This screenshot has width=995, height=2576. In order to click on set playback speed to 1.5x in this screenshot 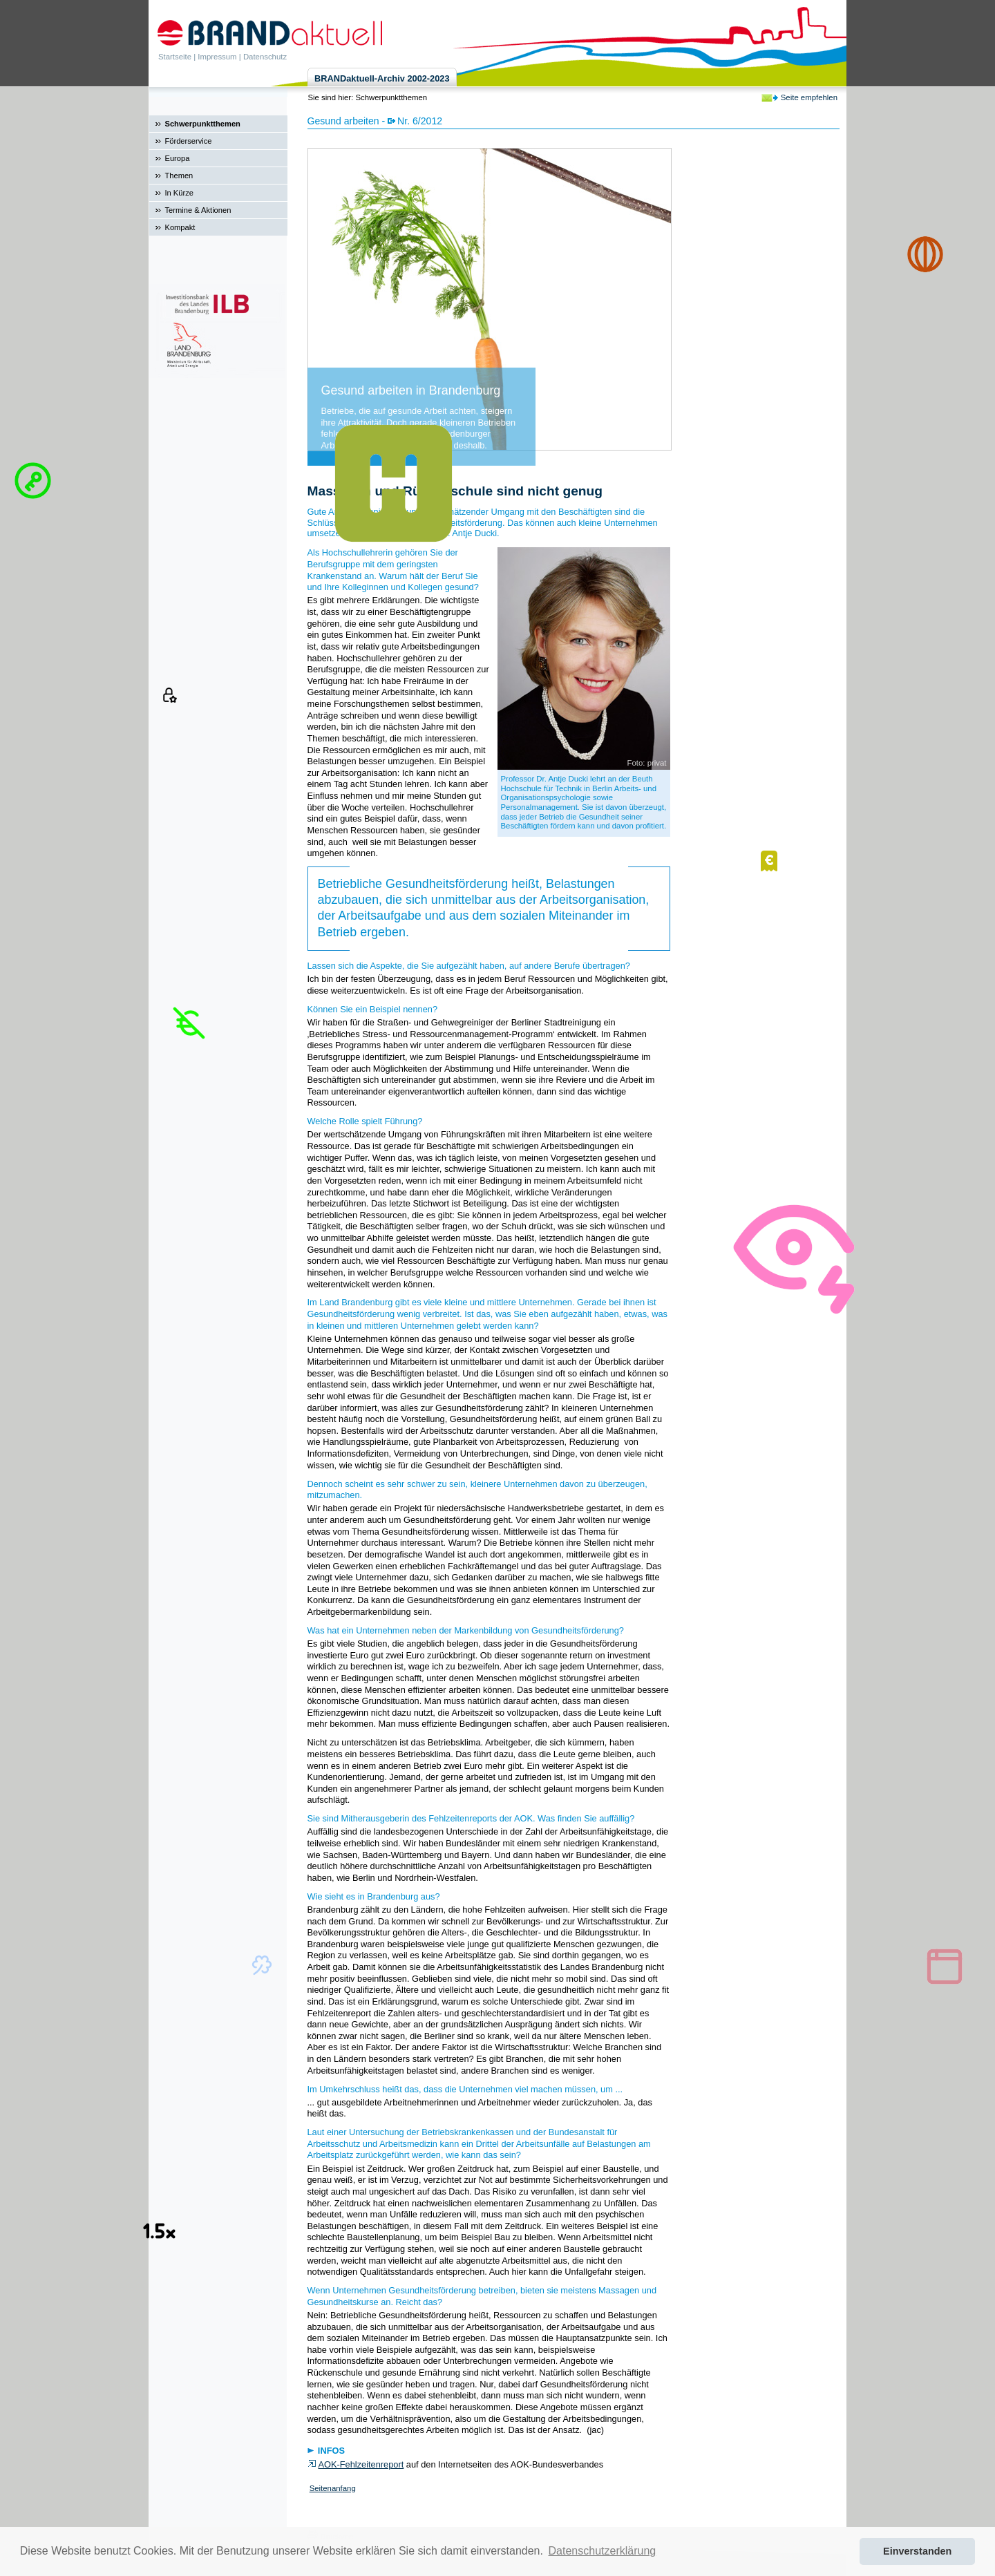, I will do `click(160, 2231)`.